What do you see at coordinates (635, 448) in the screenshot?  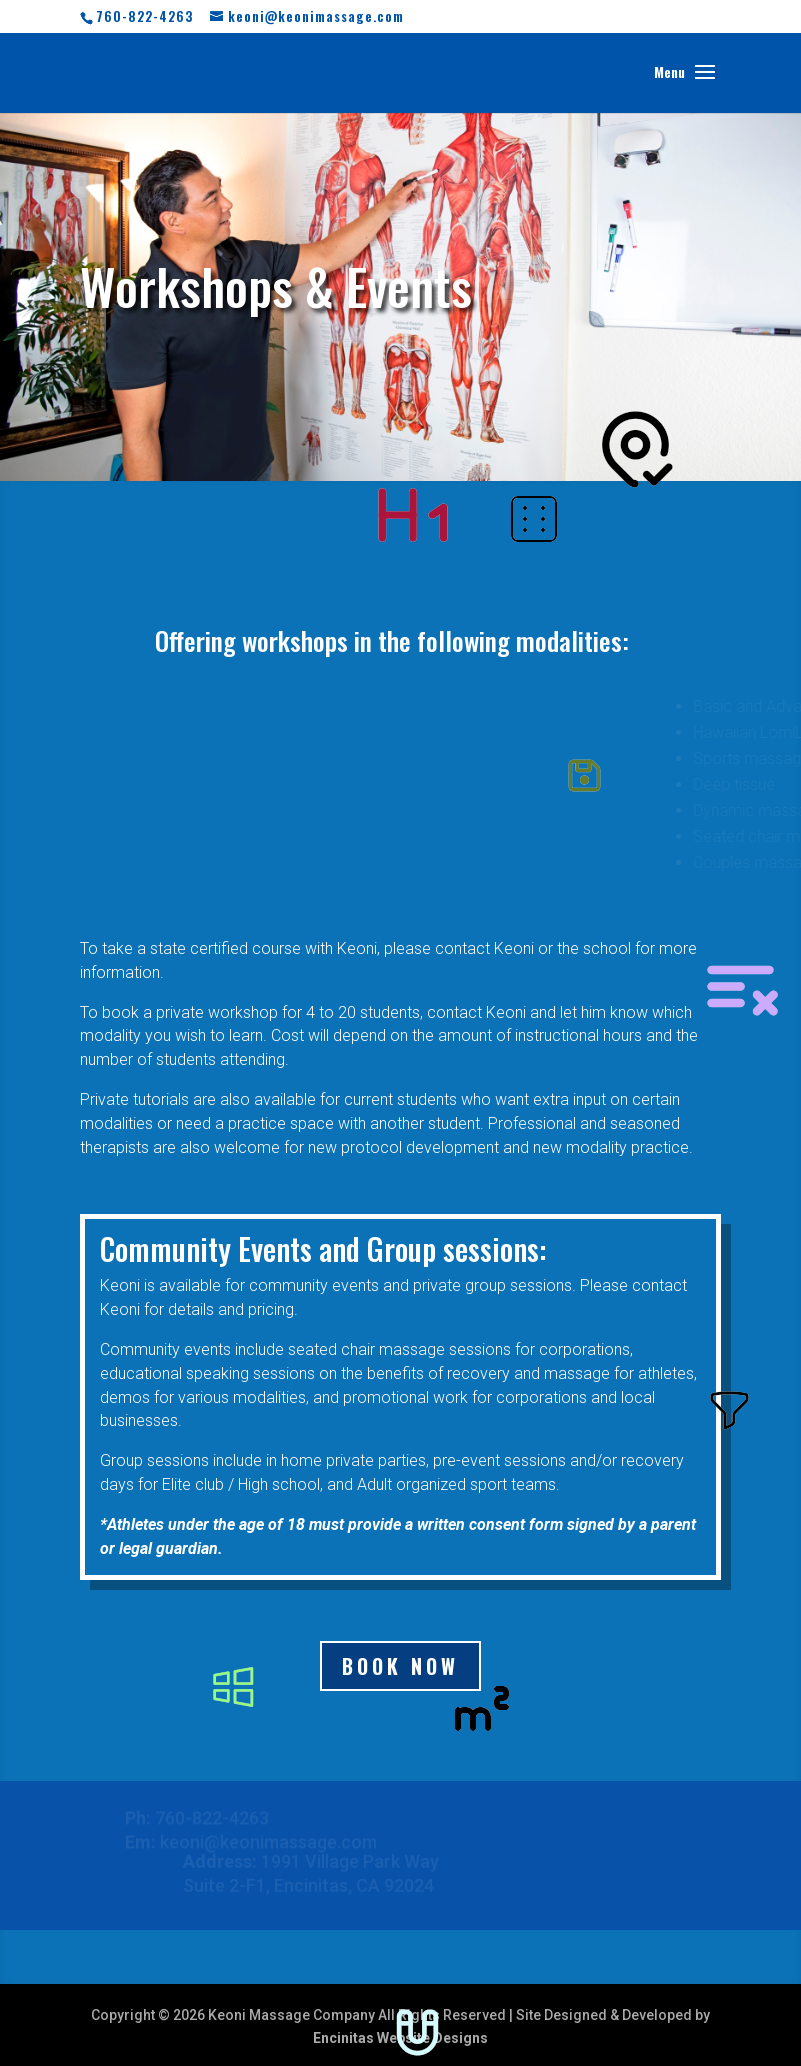 I see `confirm or verify a location` at bounding box center [635, 448].